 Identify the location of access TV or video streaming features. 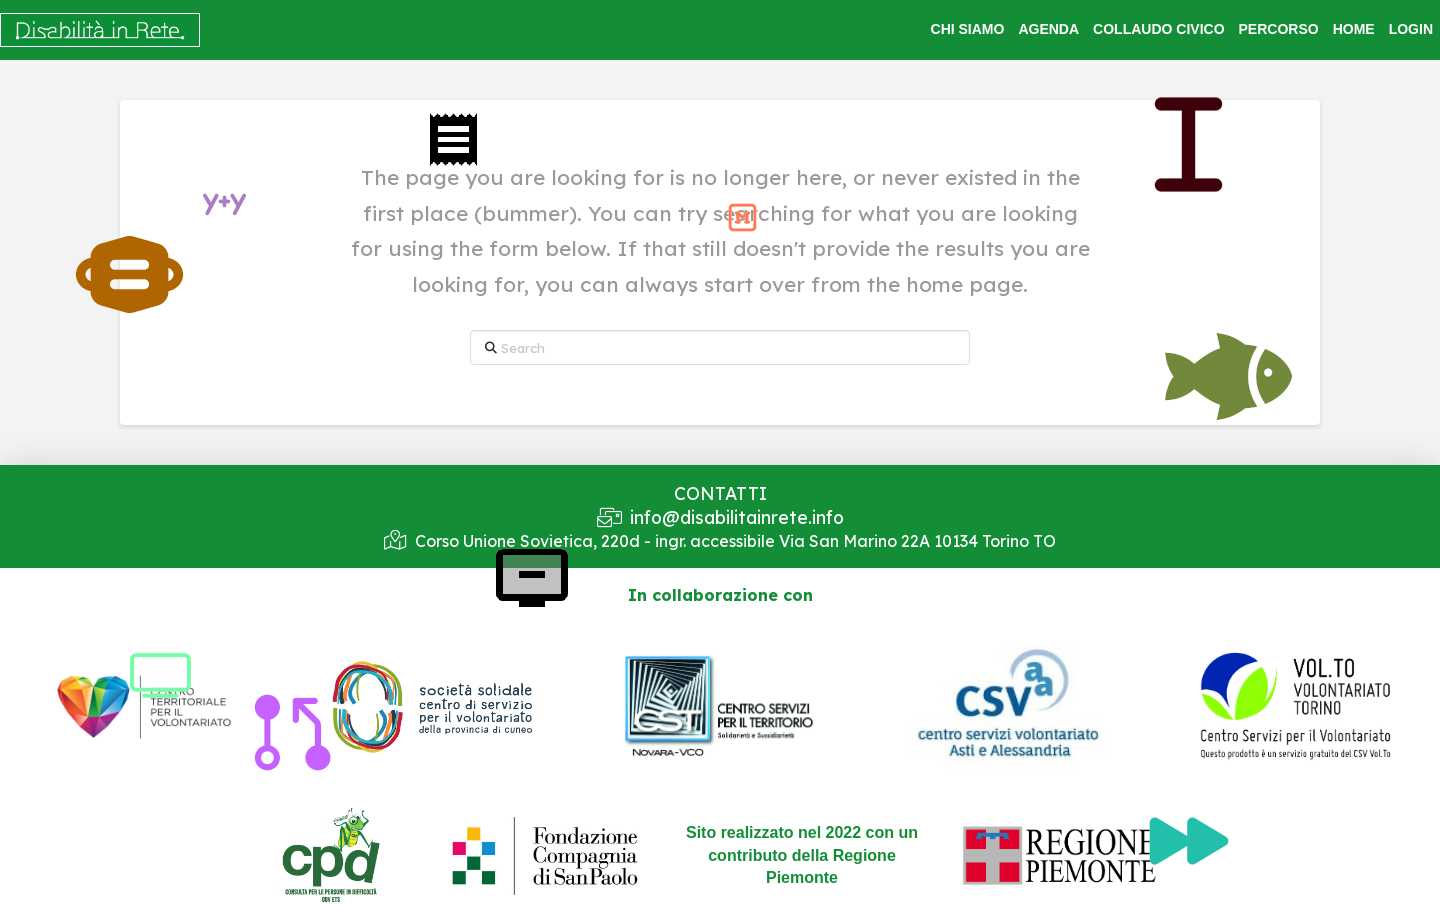
(160, 675).